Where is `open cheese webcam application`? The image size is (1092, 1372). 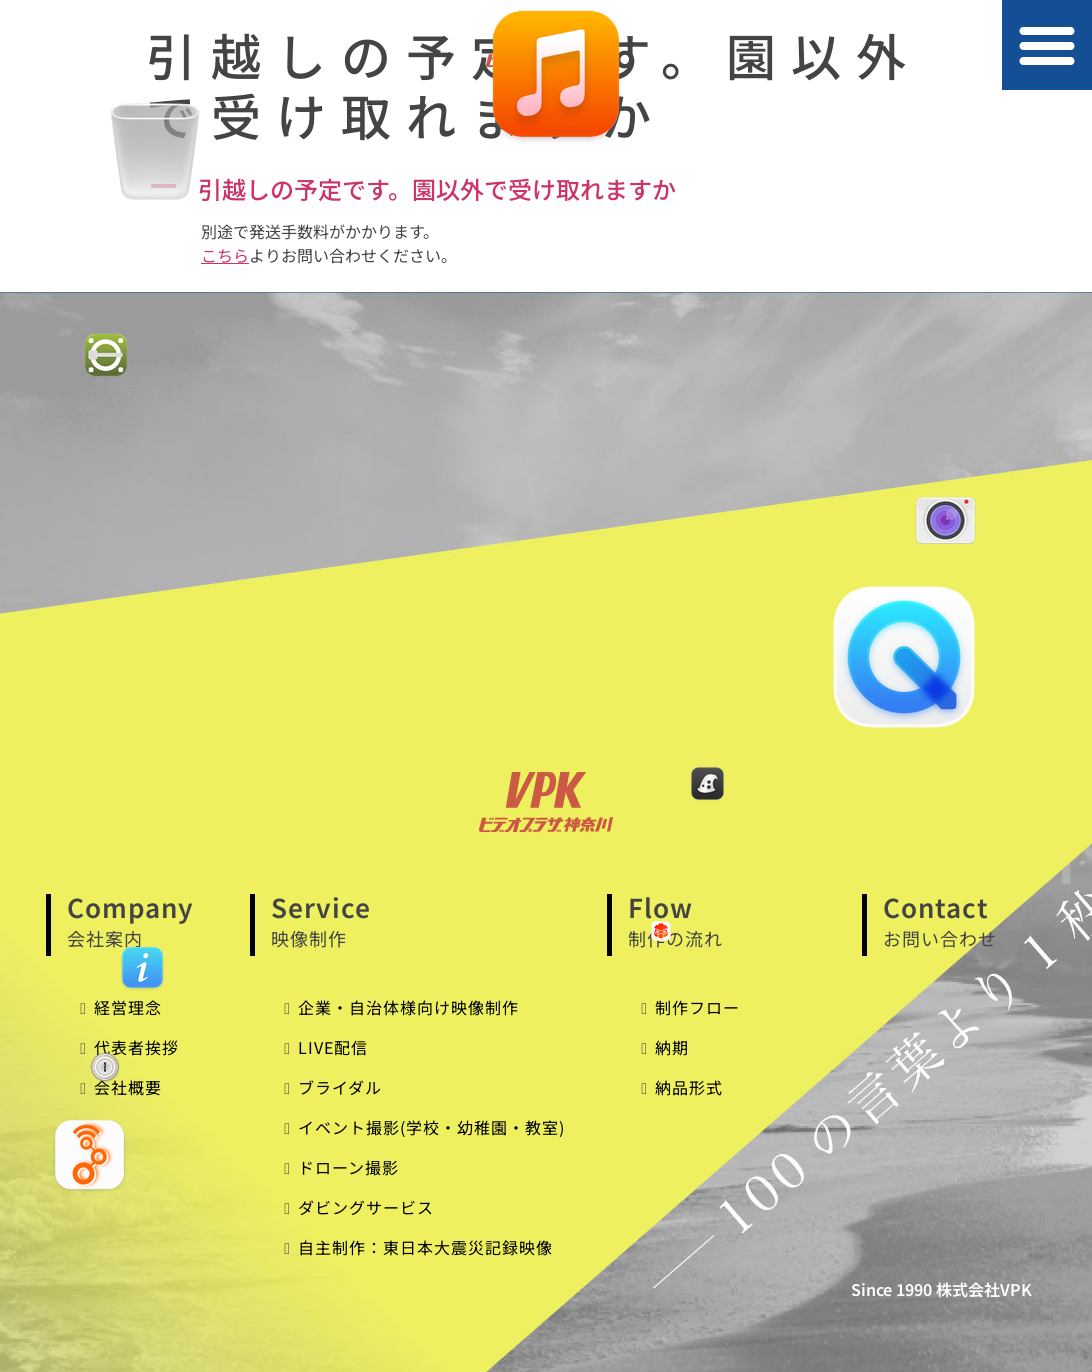
open cheese webcam application is located at coordinates (945, 520).